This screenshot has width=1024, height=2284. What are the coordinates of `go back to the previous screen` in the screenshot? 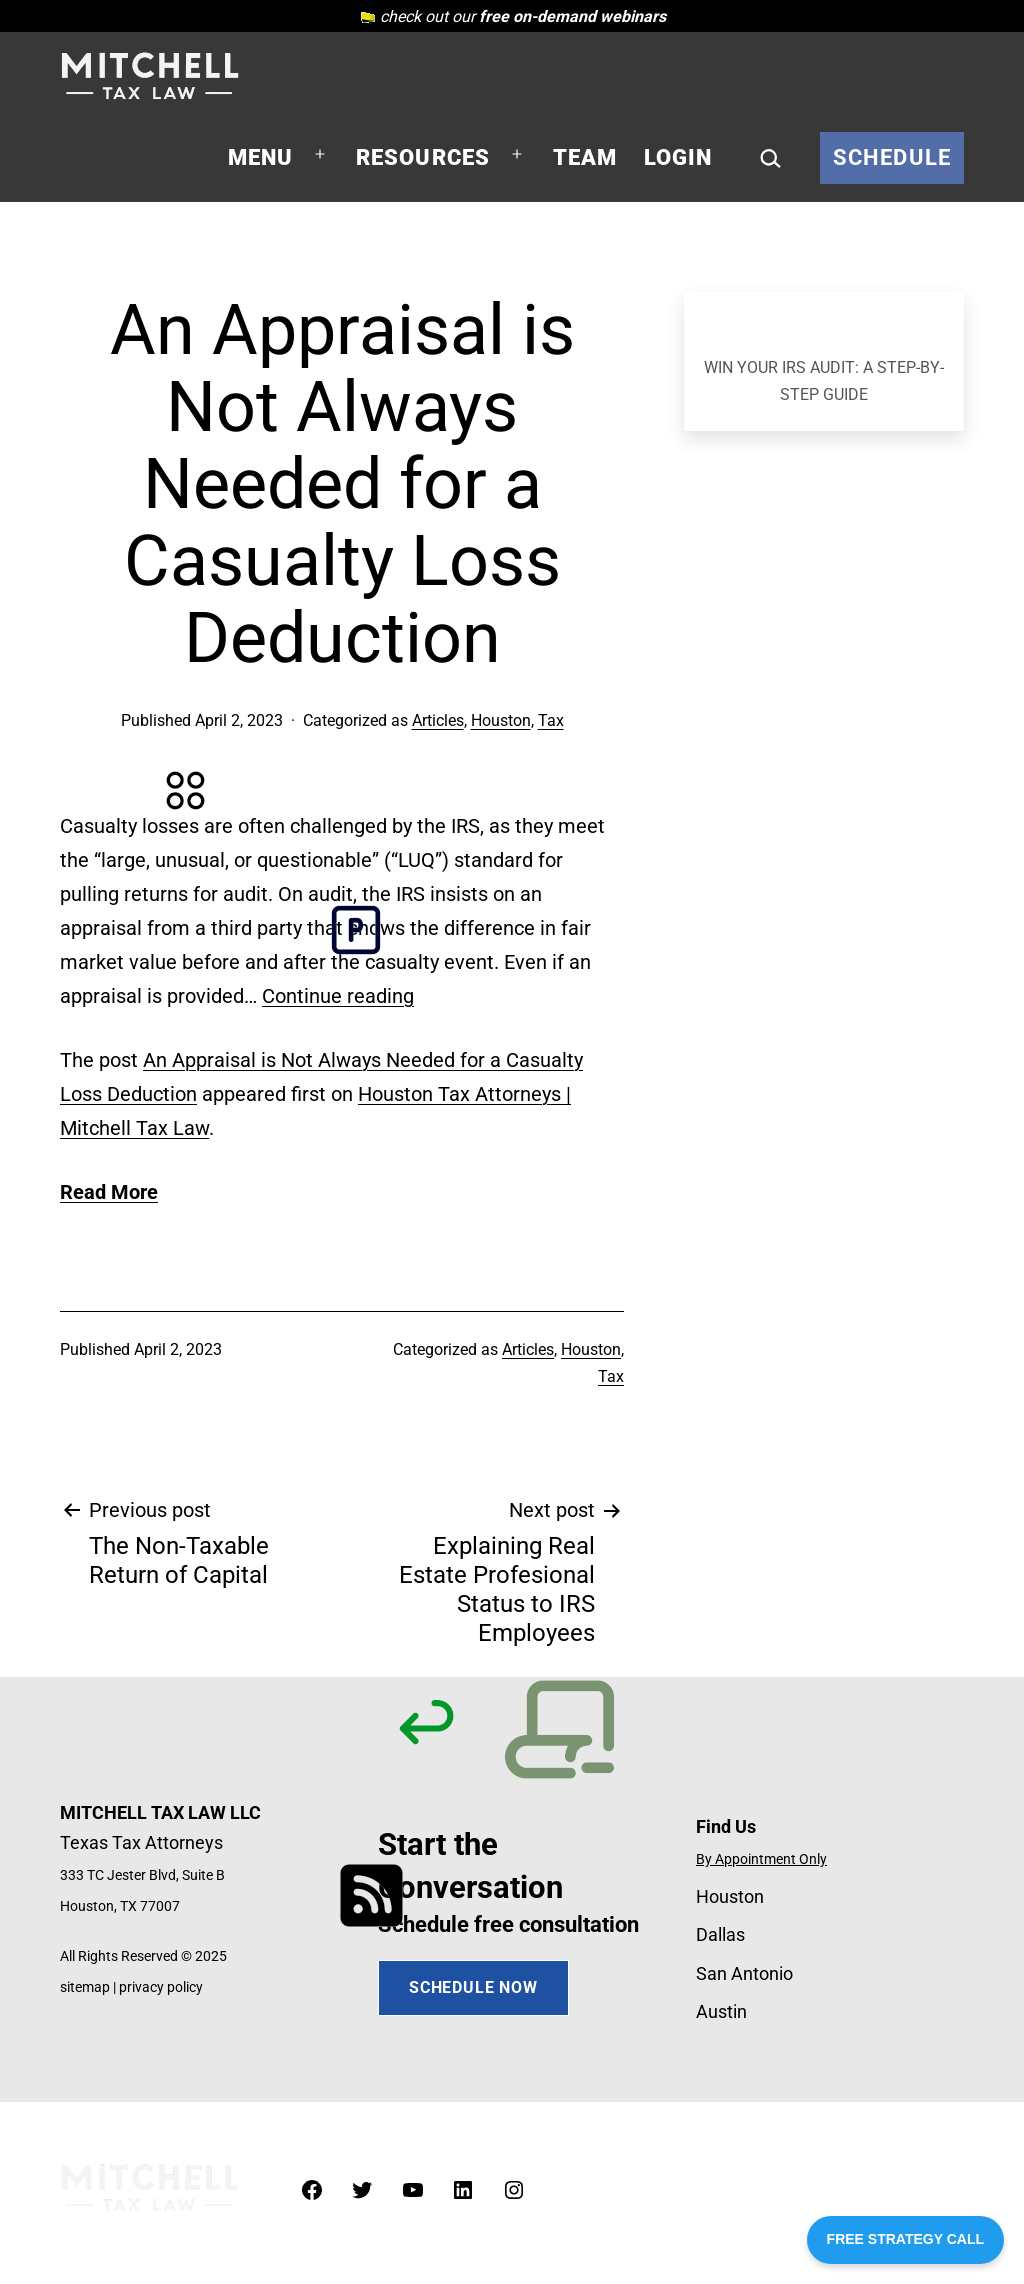 It's located at (425, 1719).